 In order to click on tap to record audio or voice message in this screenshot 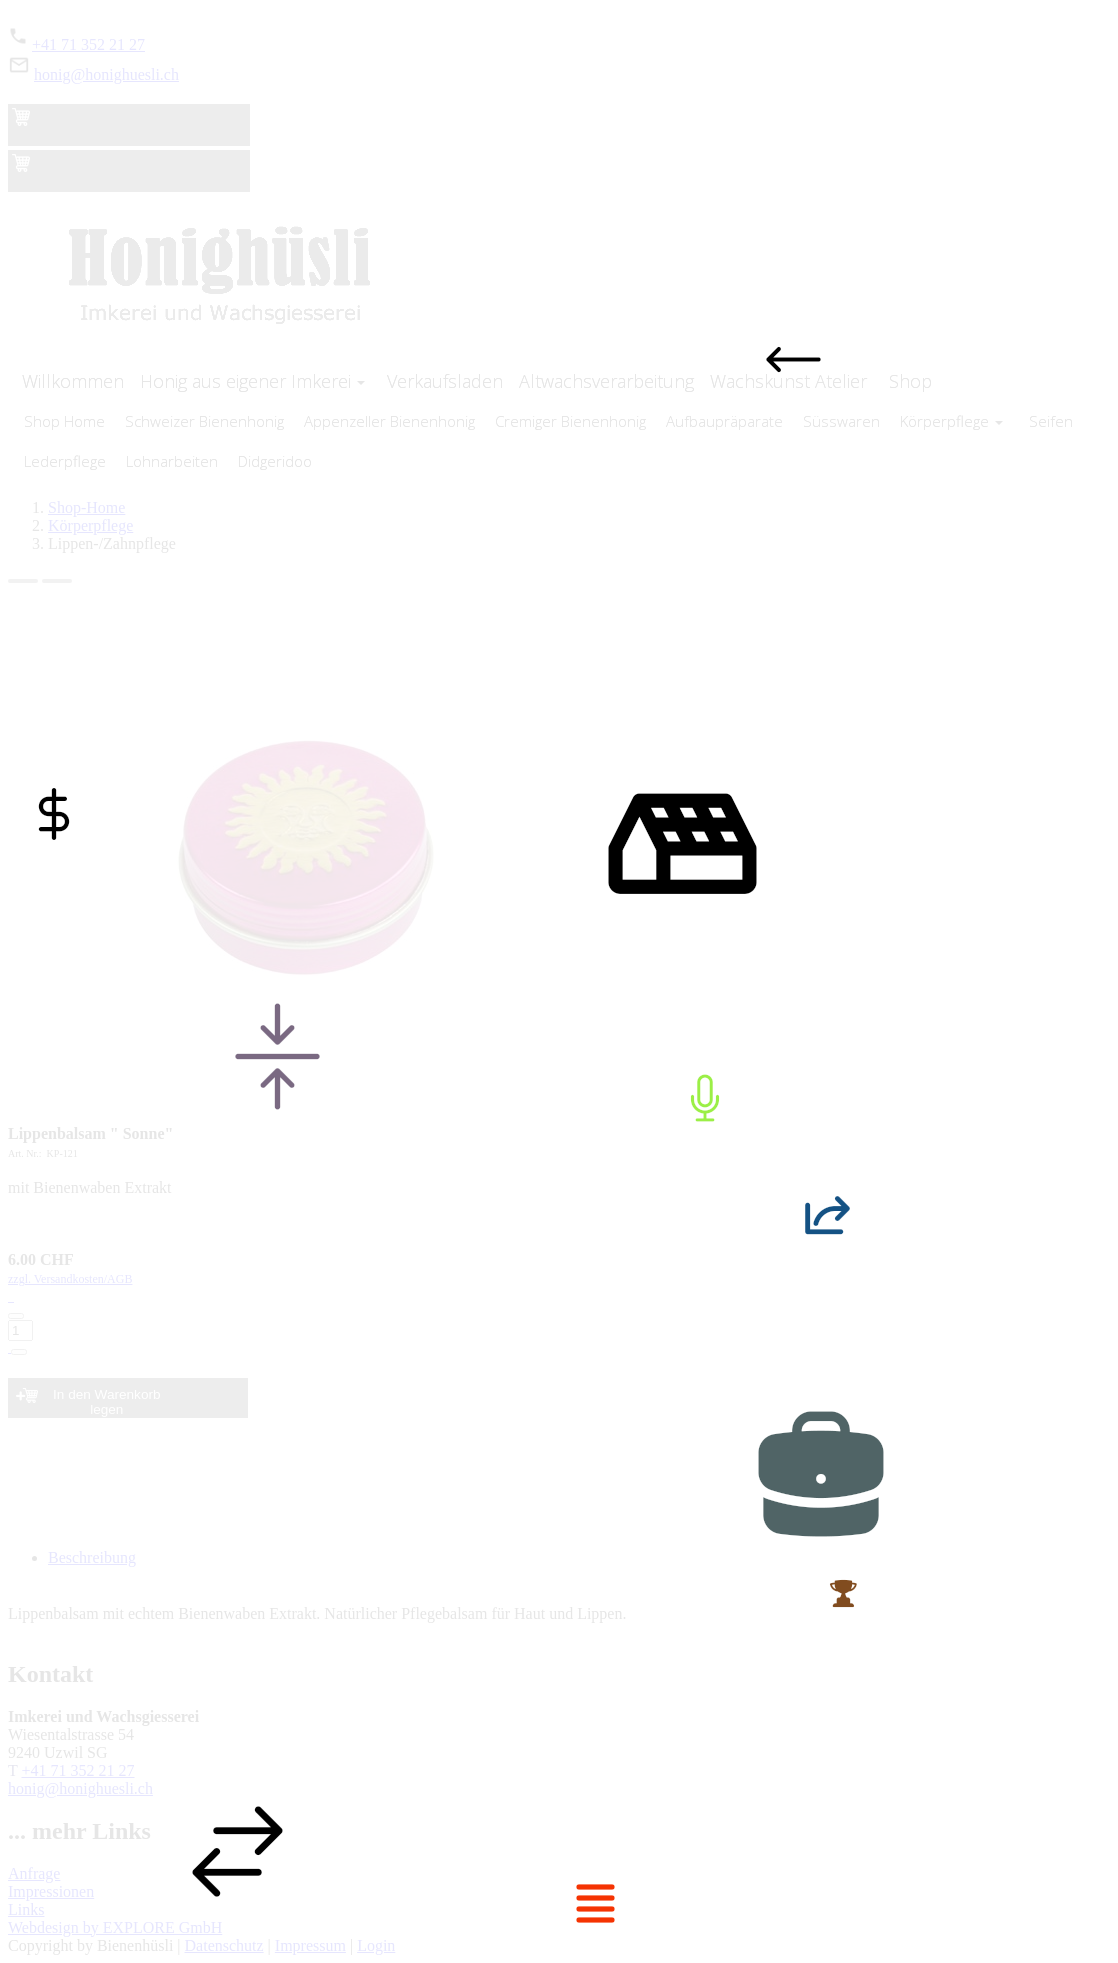, I will do `click(705, 1098)`.